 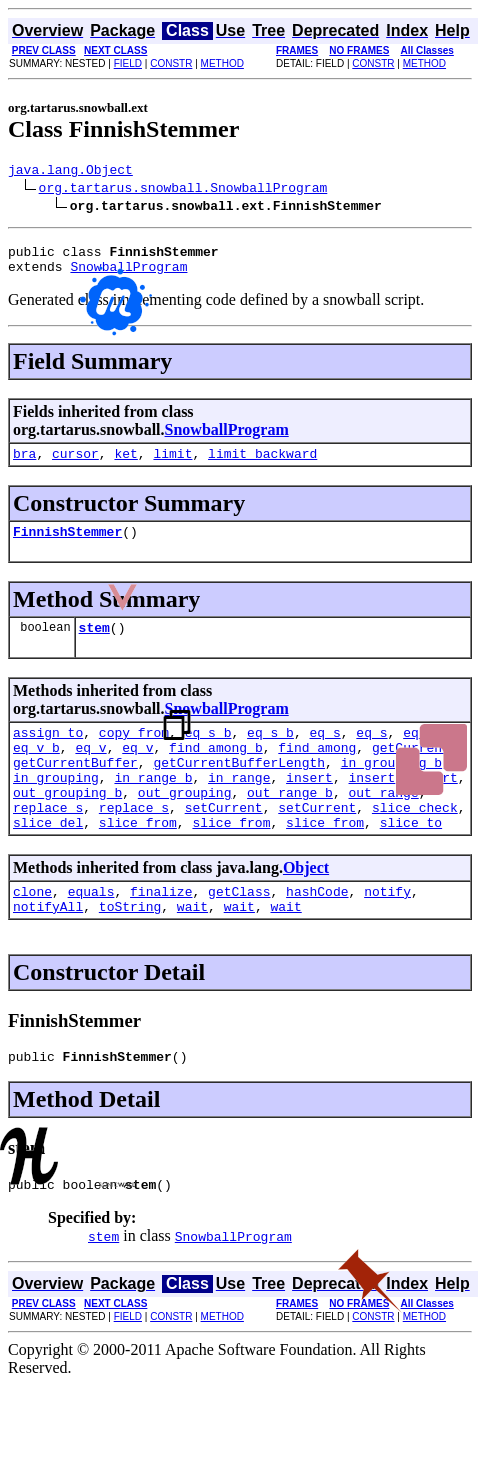 What do you see at coordinates (431, 759) in the screenshot?
I see `SendGrid email delivery service logo` at bounding box center [431, 759].